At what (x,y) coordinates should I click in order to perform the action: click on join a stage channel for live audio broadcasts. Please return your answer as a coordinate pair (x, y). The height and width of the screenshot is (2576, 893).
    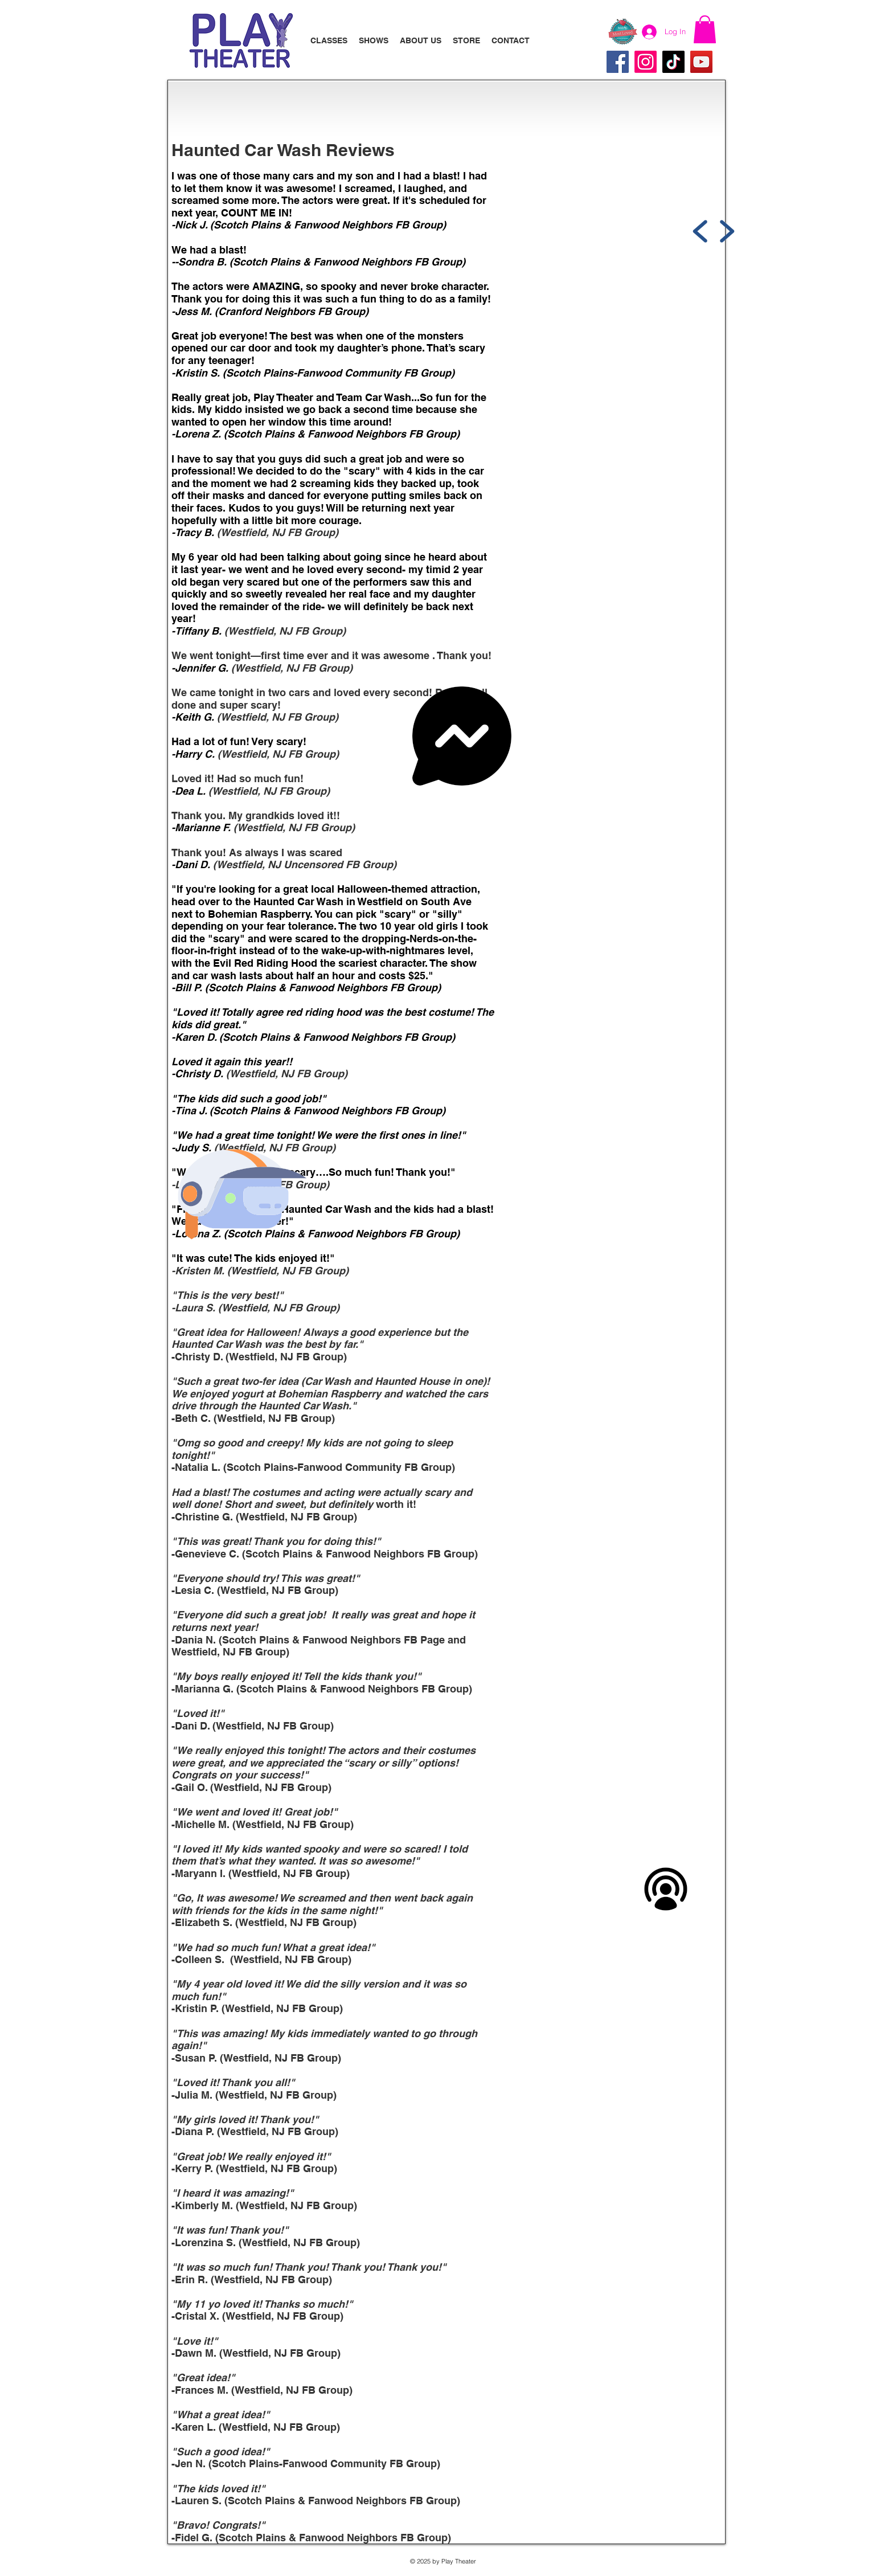
    Looking at the image, I should click on (666, 1889).